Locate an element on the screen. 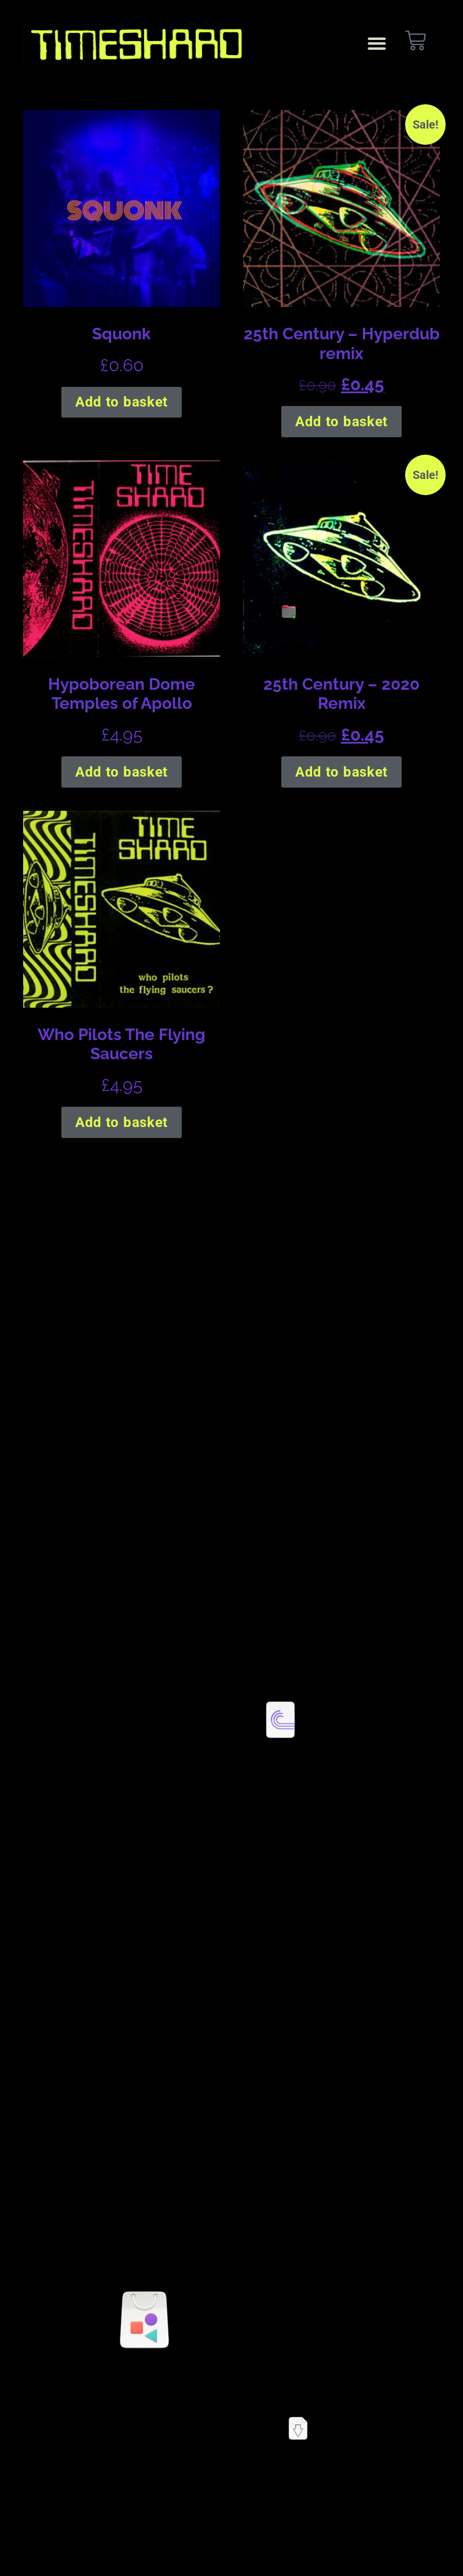  open the software center to browse and install apps is located at coordinates (144, 2319).